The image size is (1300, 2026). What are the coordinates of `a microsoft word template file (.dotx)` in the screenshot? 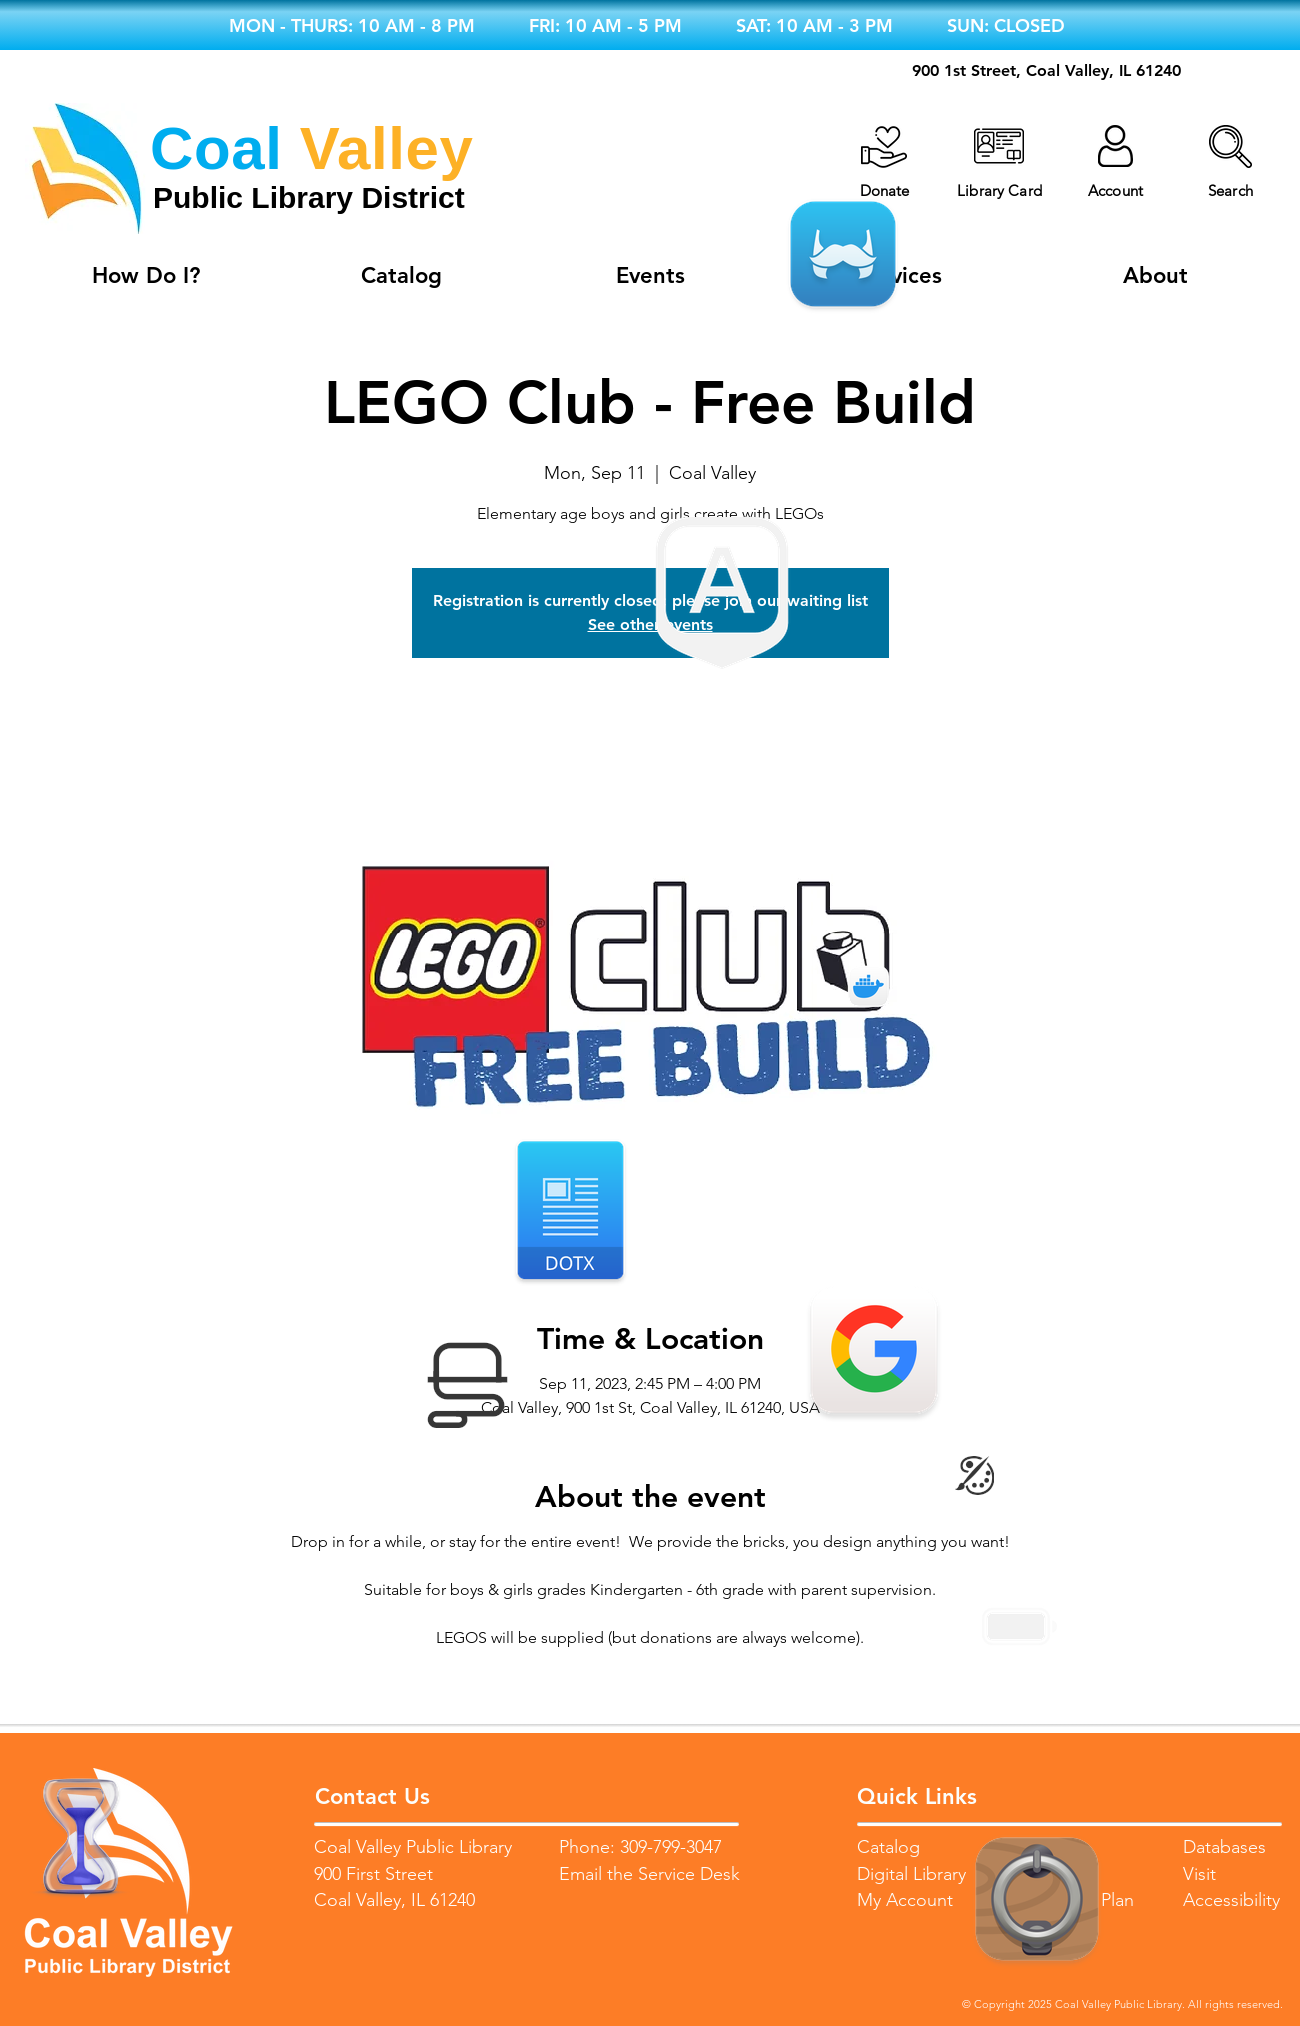 It's located at (570, 1212).